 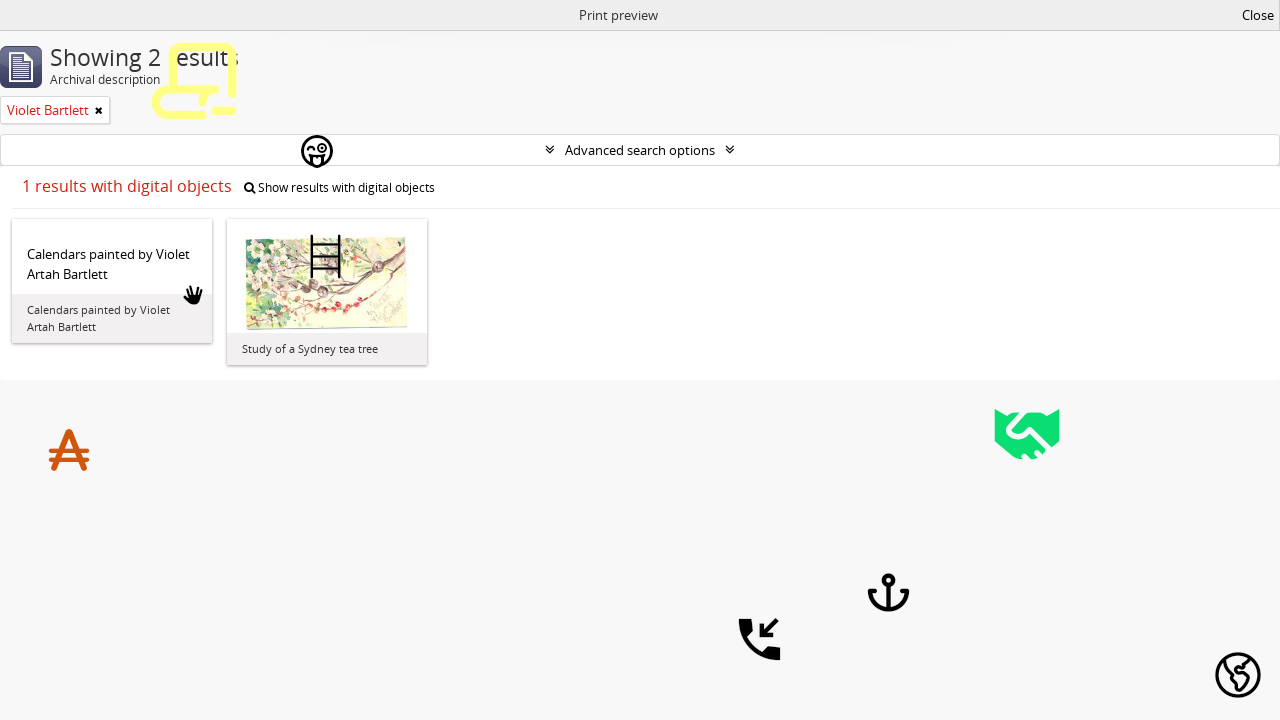 What do you see at coordinates (69, 450) in the screenshot?
I see `indicates Argentine peso currency` at bounding box center [69, 450].